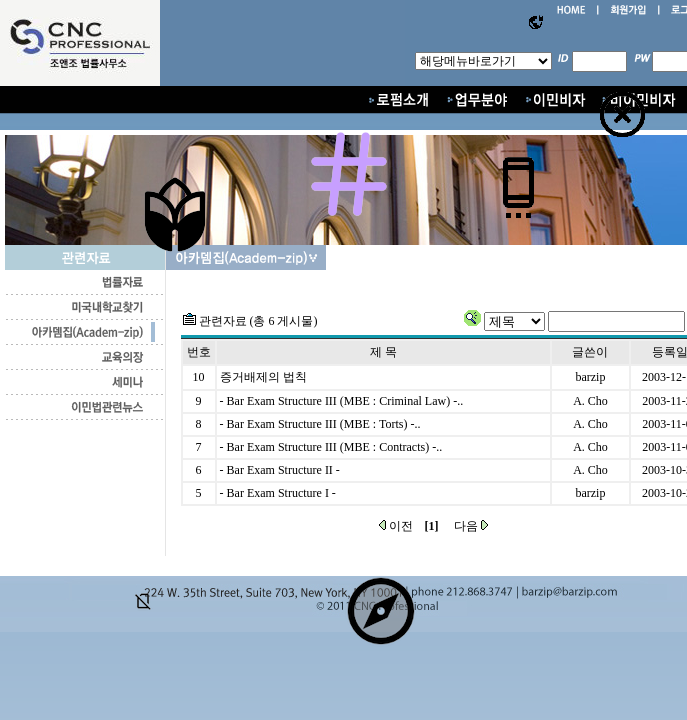 Image resolution: width=687 pixels, height=720 pixels. I want to click on add or search for hashtags, so click(349, 174).